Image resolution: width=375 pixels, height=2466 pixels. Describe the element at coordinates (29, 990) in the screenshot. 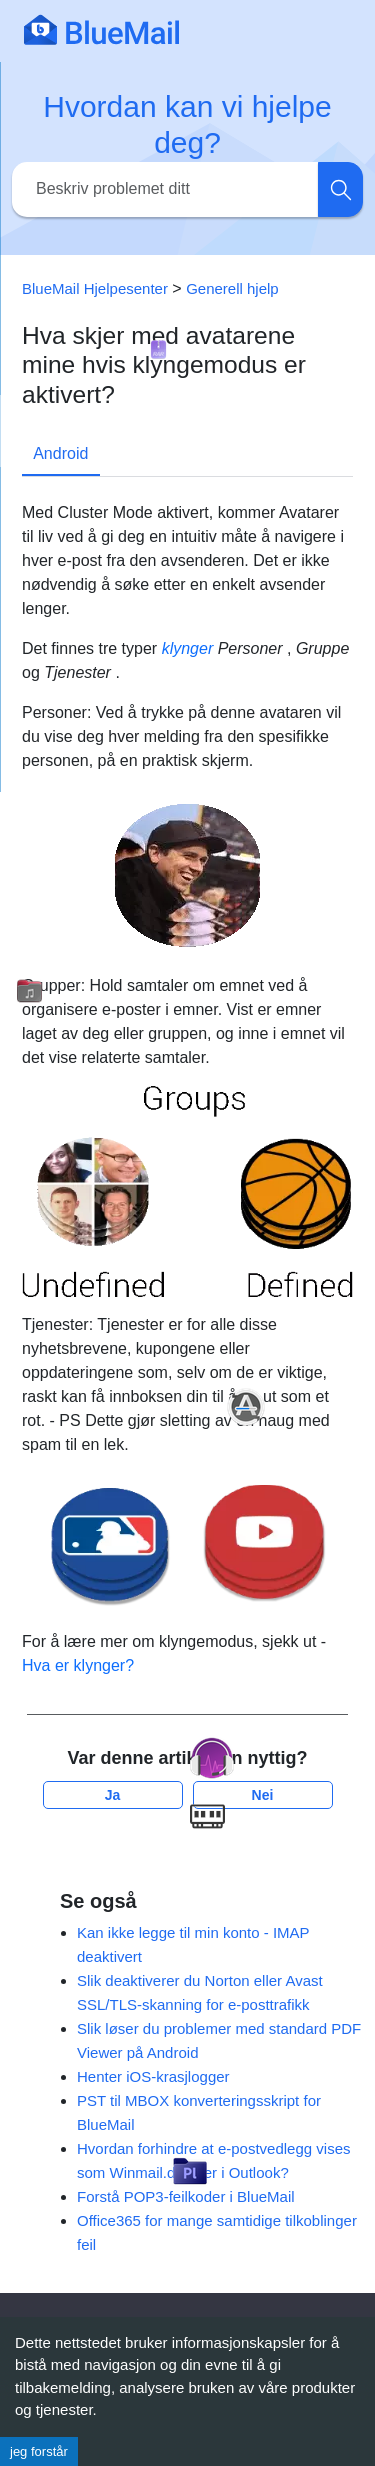

I see `open your music folder` at that location.